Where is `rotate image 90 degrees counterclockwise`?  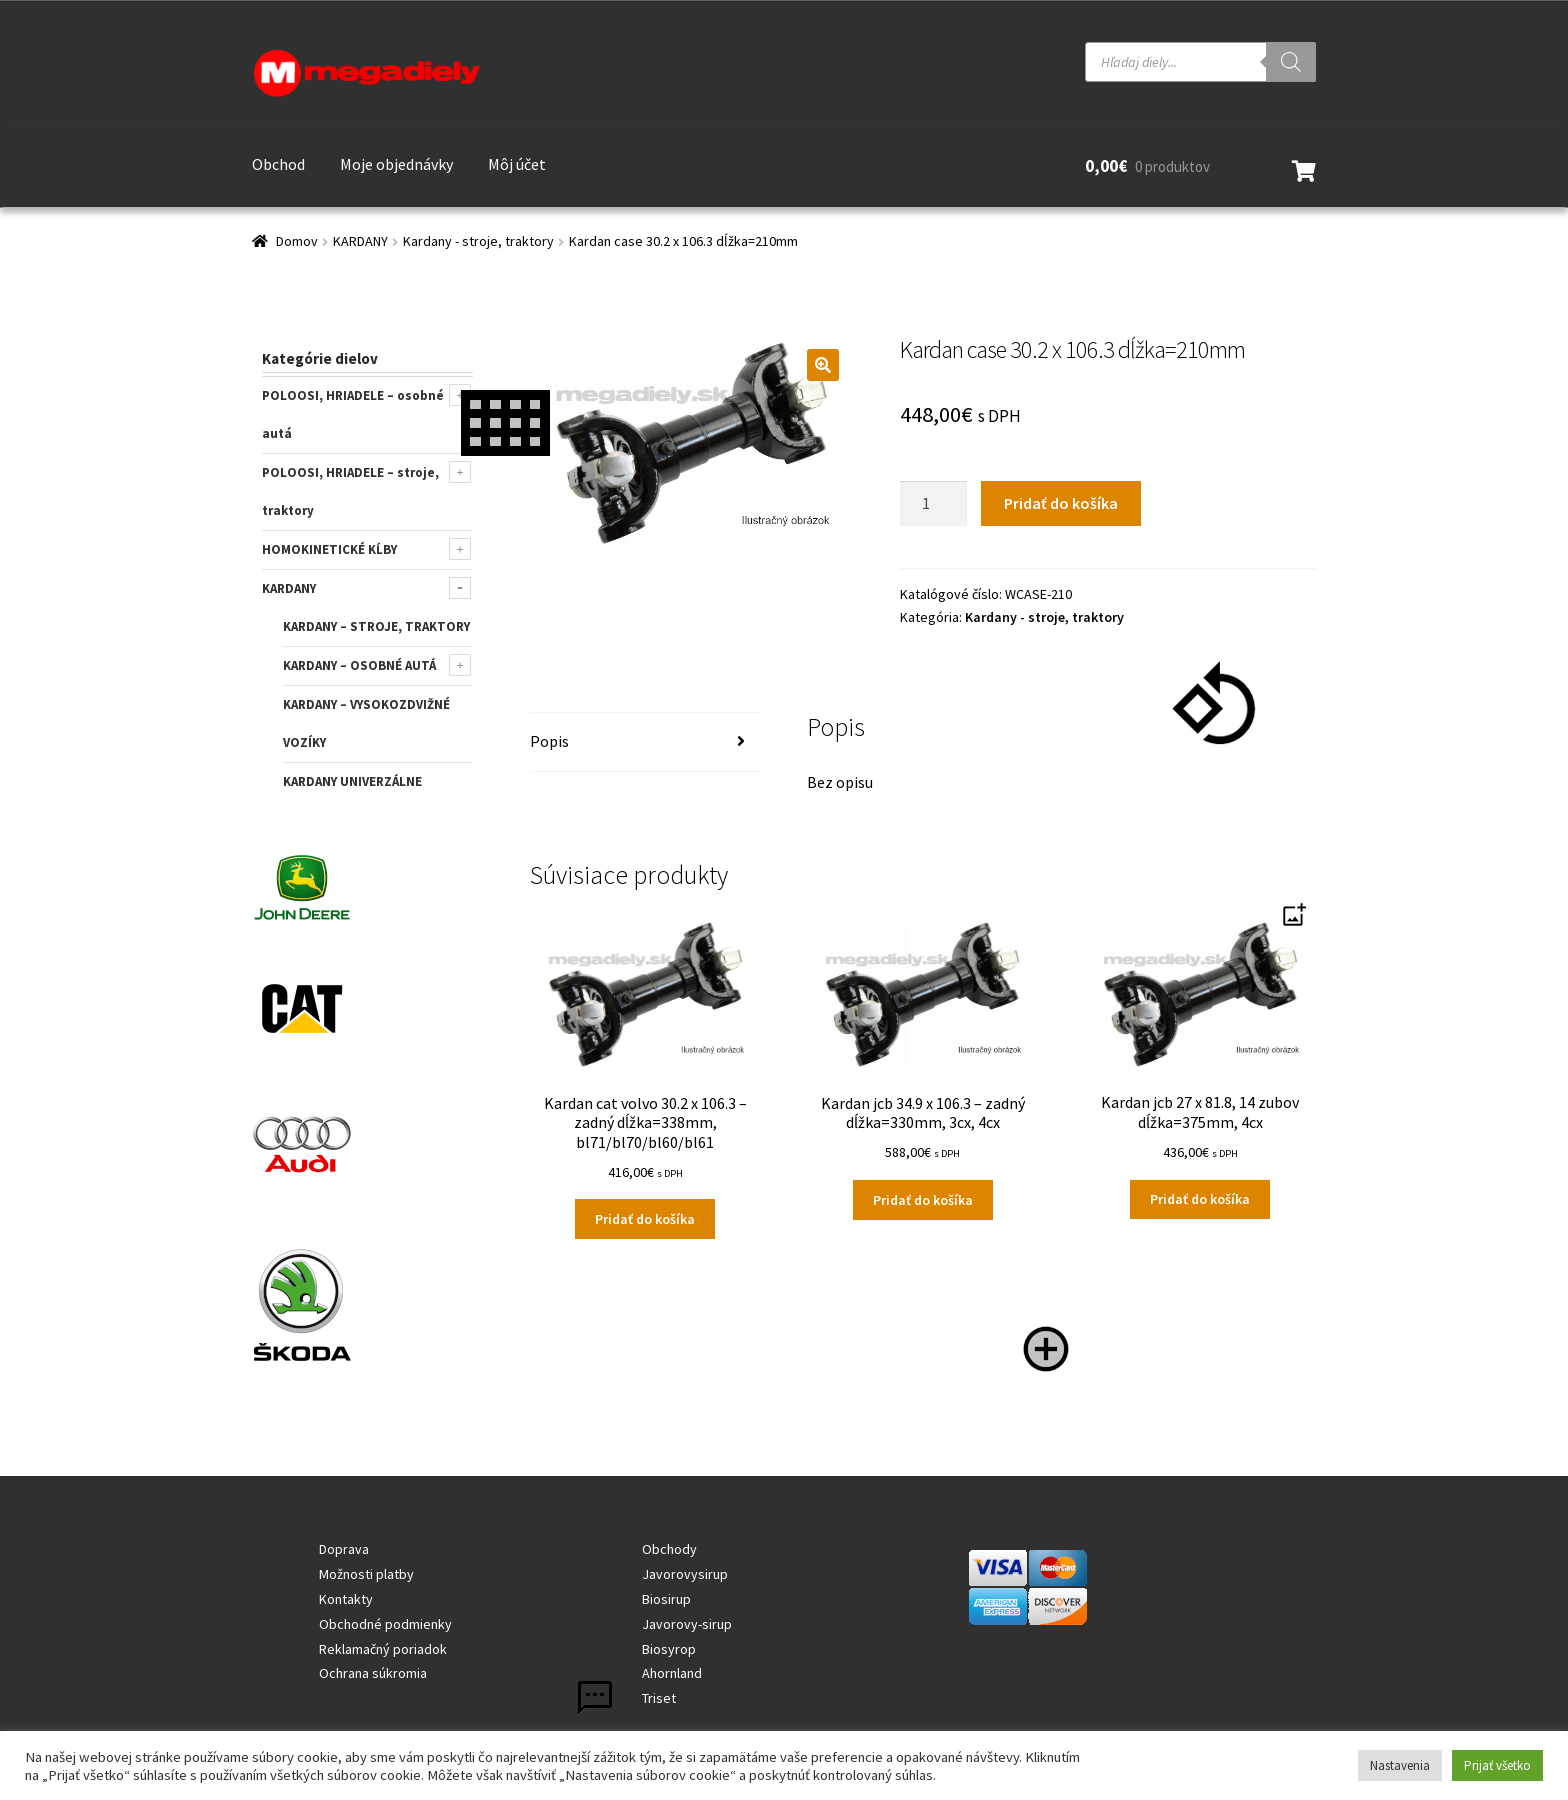 rotate image 90 degrees counterclockwise is located at coordinates (1216, 705).